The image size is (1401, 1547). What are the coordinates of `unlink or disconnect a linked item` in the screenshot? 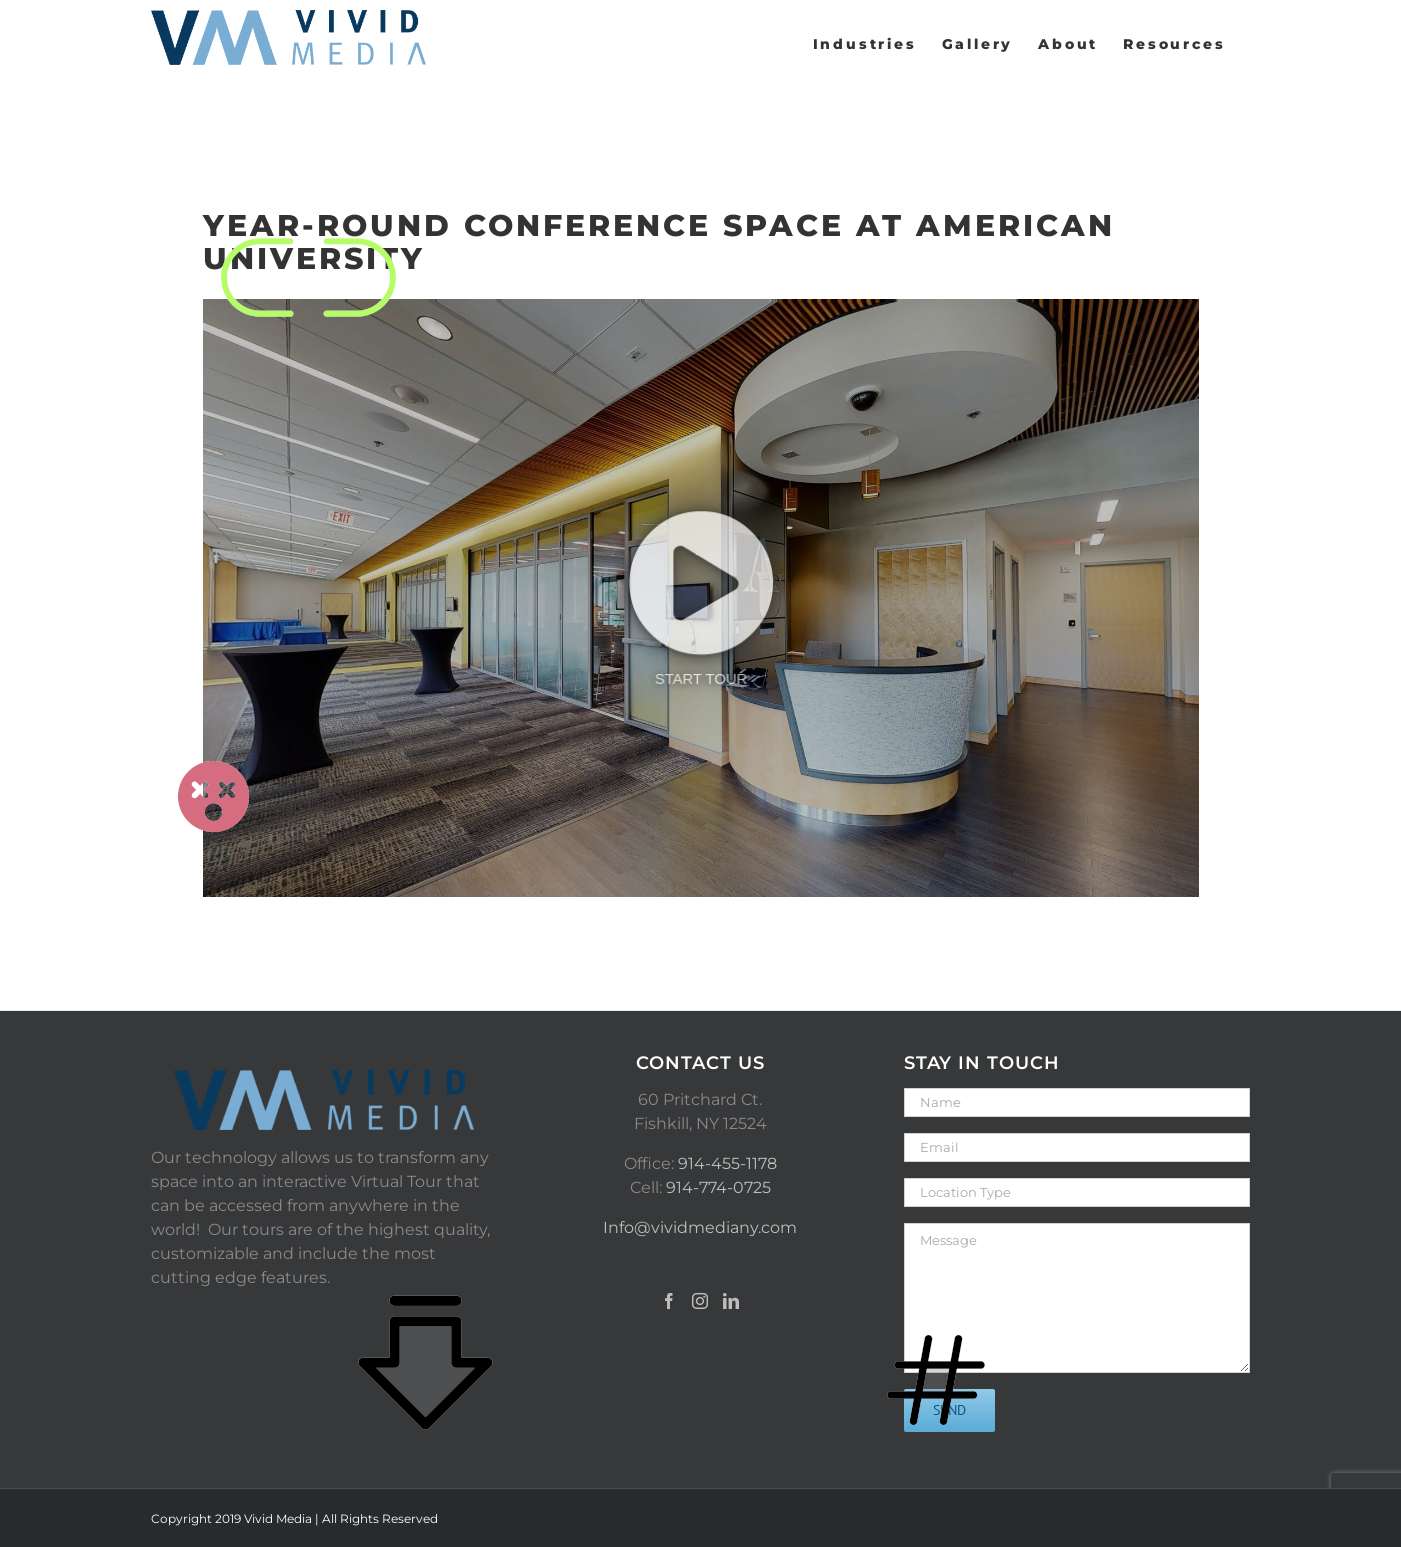 It's located at (308, 277).